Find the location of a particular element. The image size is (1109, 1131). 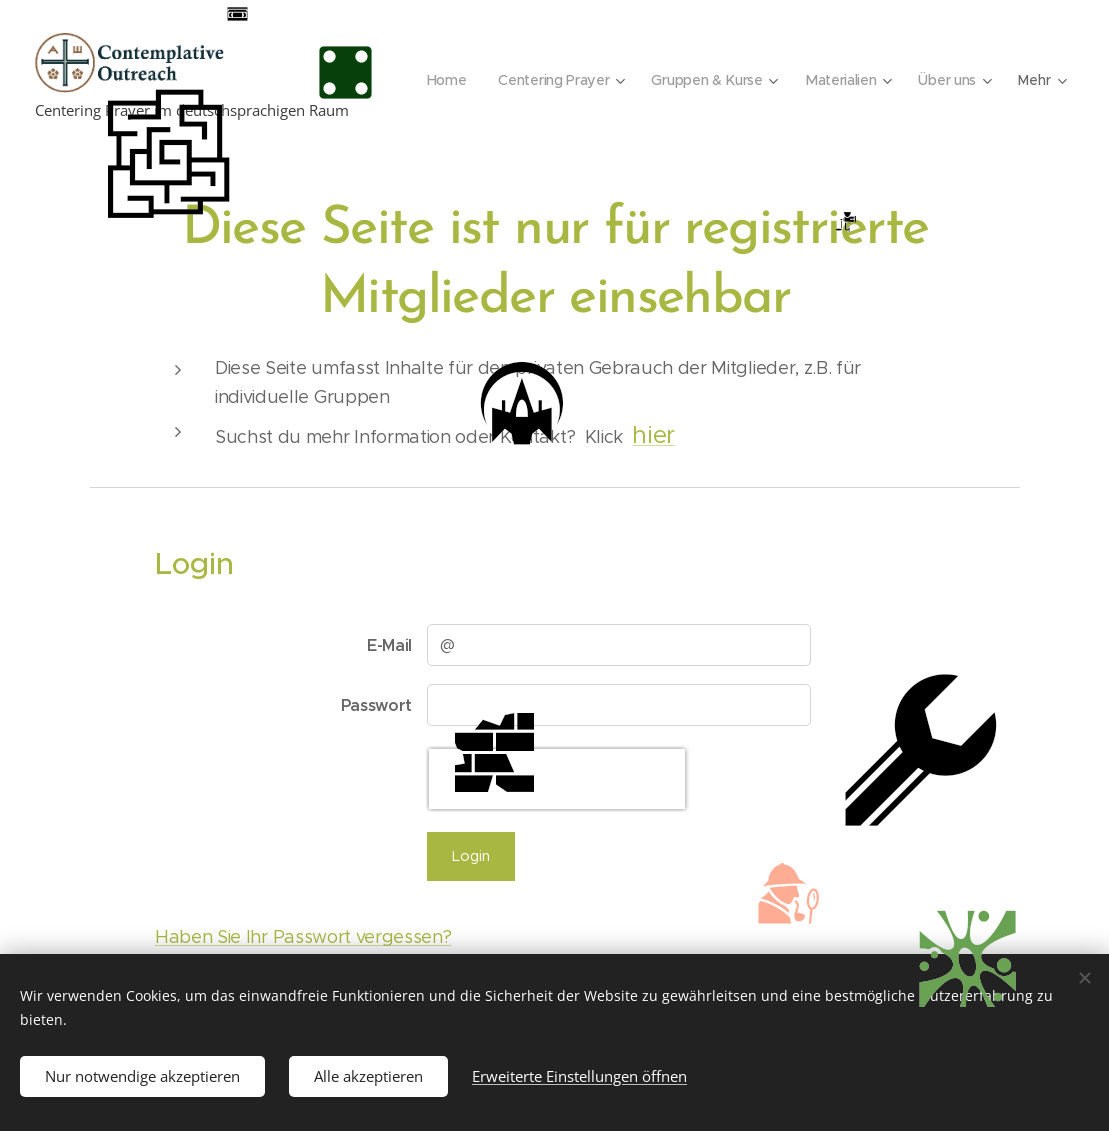

access puzzle or maze game is located at coordinates (168, 155).